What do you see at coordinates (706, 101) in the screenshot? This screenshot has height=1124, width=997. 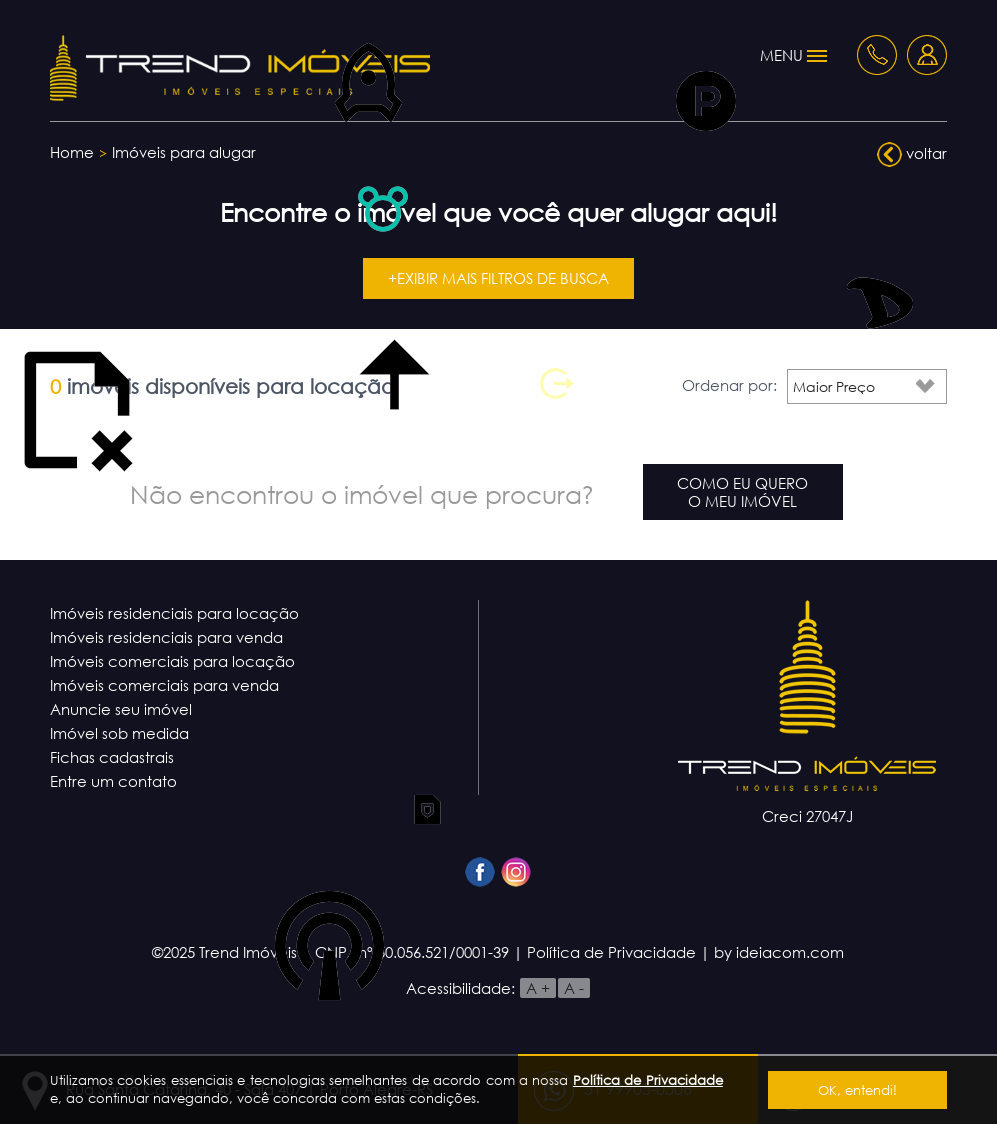 I see `visit Product Hunt website or app` at bounding box center [706, 101].